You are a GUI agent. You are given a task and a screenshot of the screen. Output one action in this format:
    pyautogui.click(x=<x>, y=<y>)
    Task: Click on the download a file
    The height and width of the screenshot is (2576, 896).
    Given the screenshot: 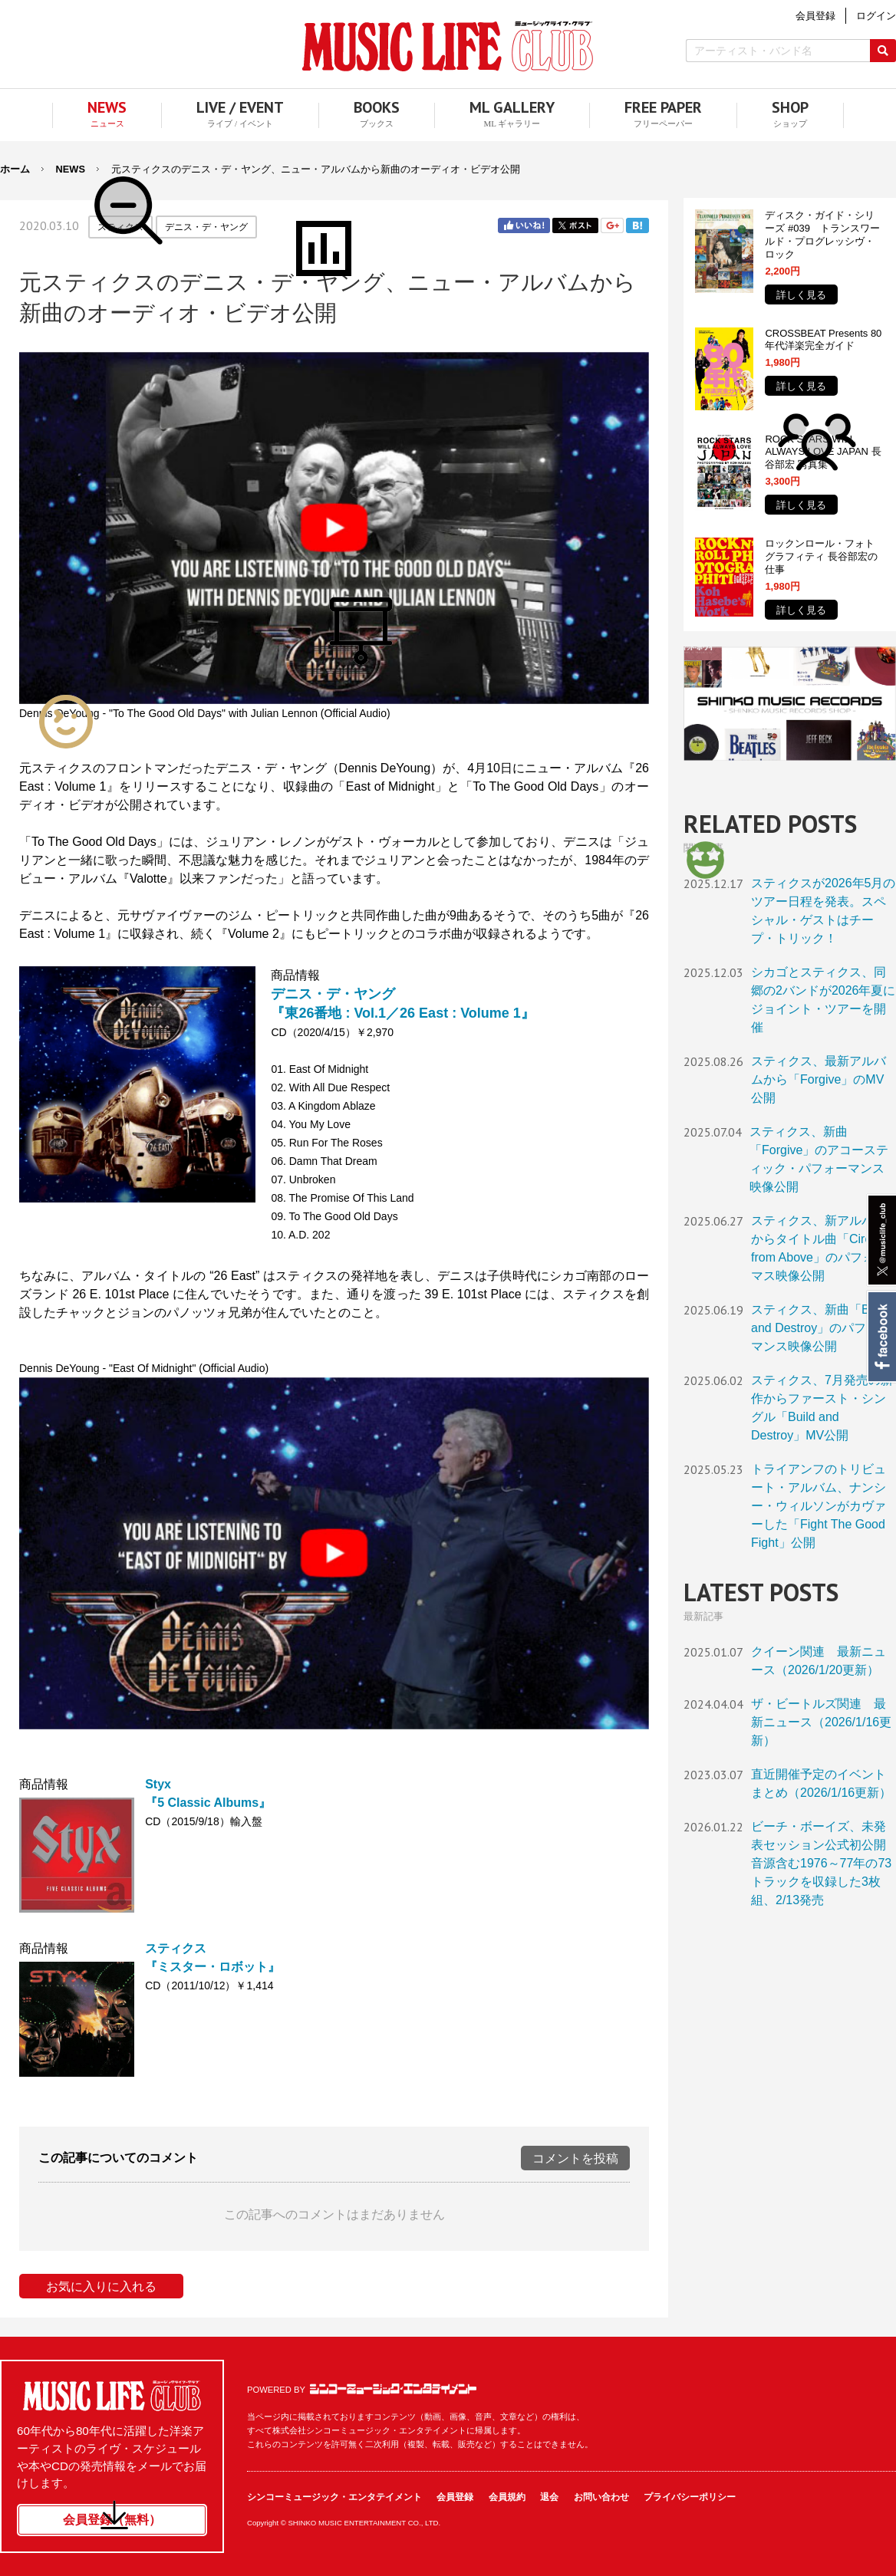 What is the action you would take?
    pyautogui.click(x=114, y=2515)
    